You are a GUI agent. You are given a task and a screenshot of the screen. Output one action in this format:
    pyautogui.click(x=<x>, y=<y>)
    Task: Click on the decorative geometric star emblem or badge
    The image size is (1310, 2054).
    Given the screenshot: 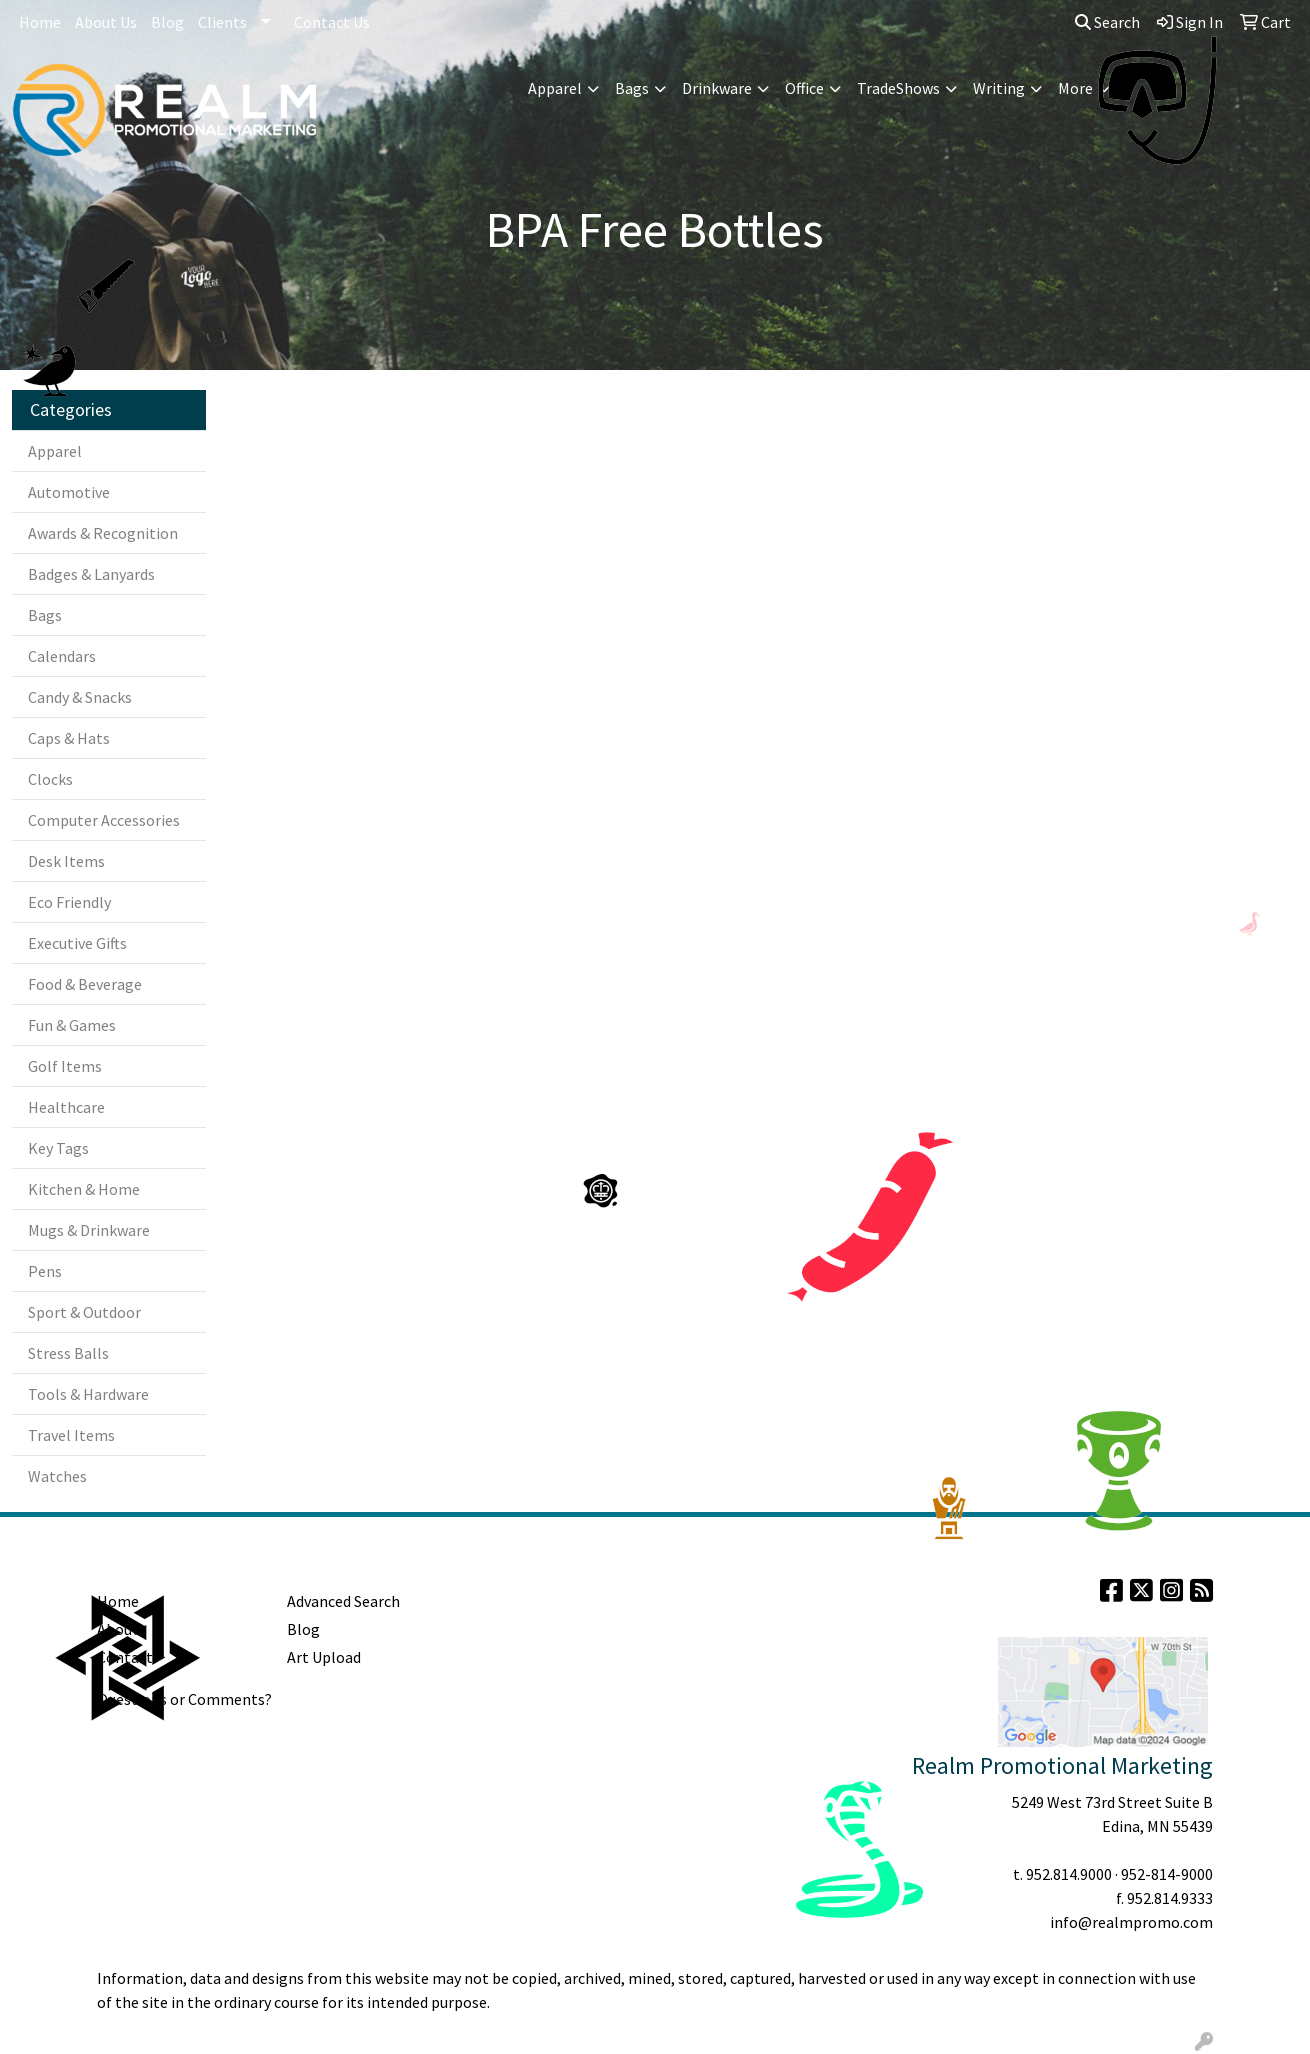 What is the action you would take?
    pyautogui.click(x=127, y=1658)
    